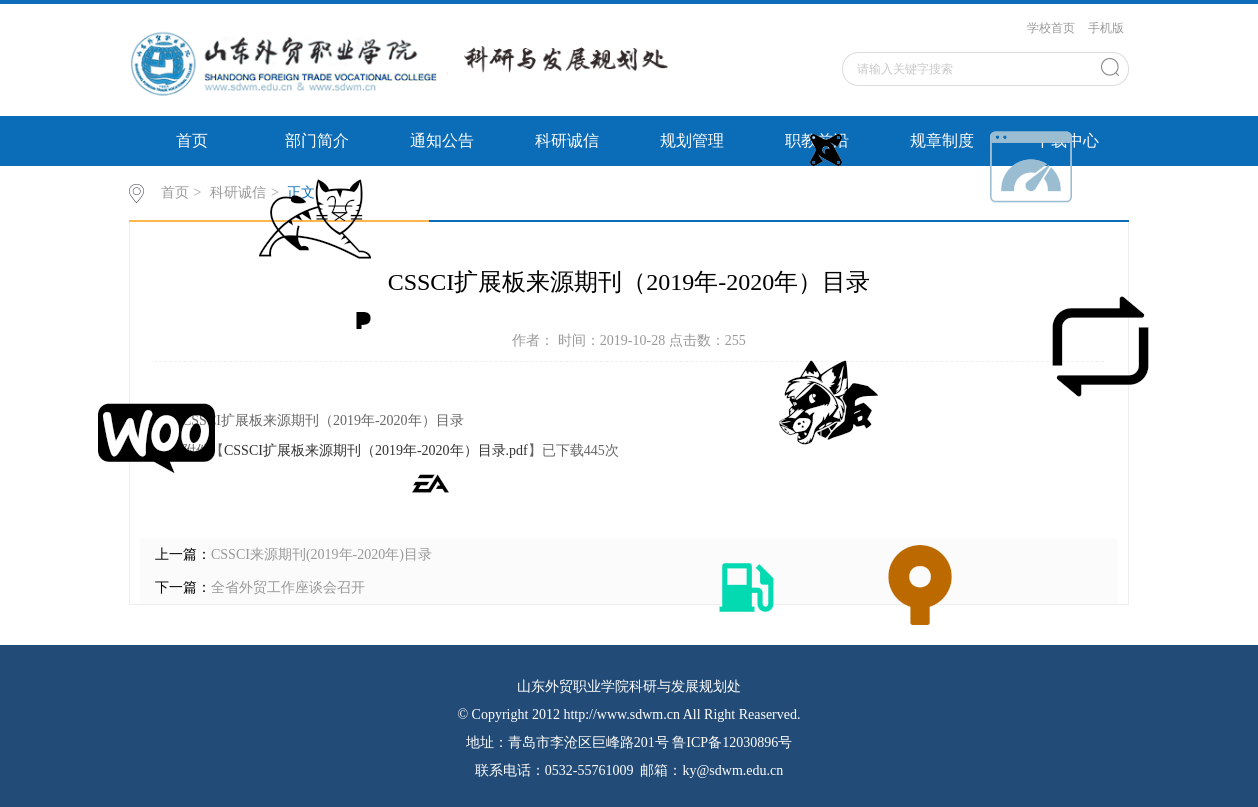 This screenshot has width=1258, height=807. What do you see at coordinates (1100, 346) in the screenshot?
I see `enable repeat or loop playback` at bounding box center [1100, 346].